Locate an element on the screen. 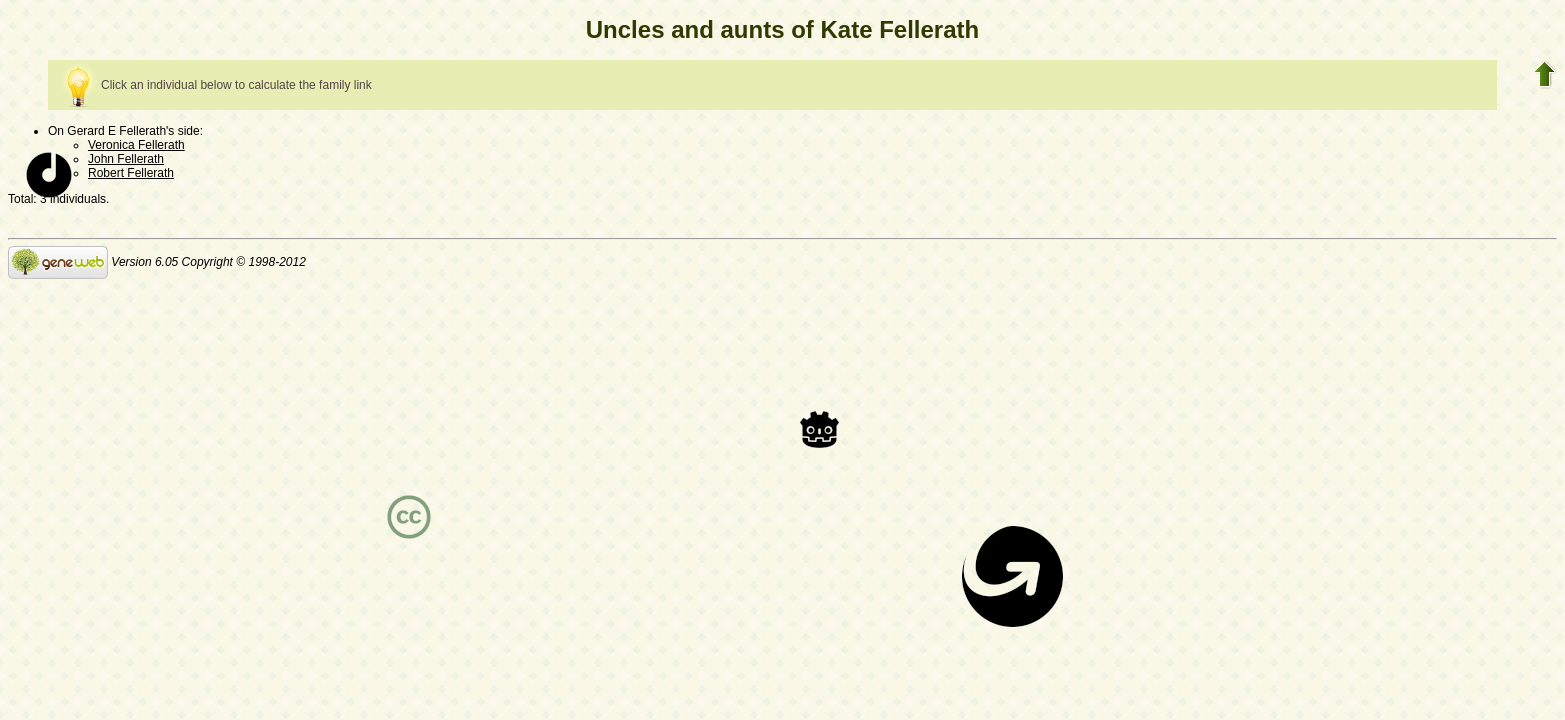 This screenshot has width=1565, height=720. open godot engine application is located at coordinates (819, 429).